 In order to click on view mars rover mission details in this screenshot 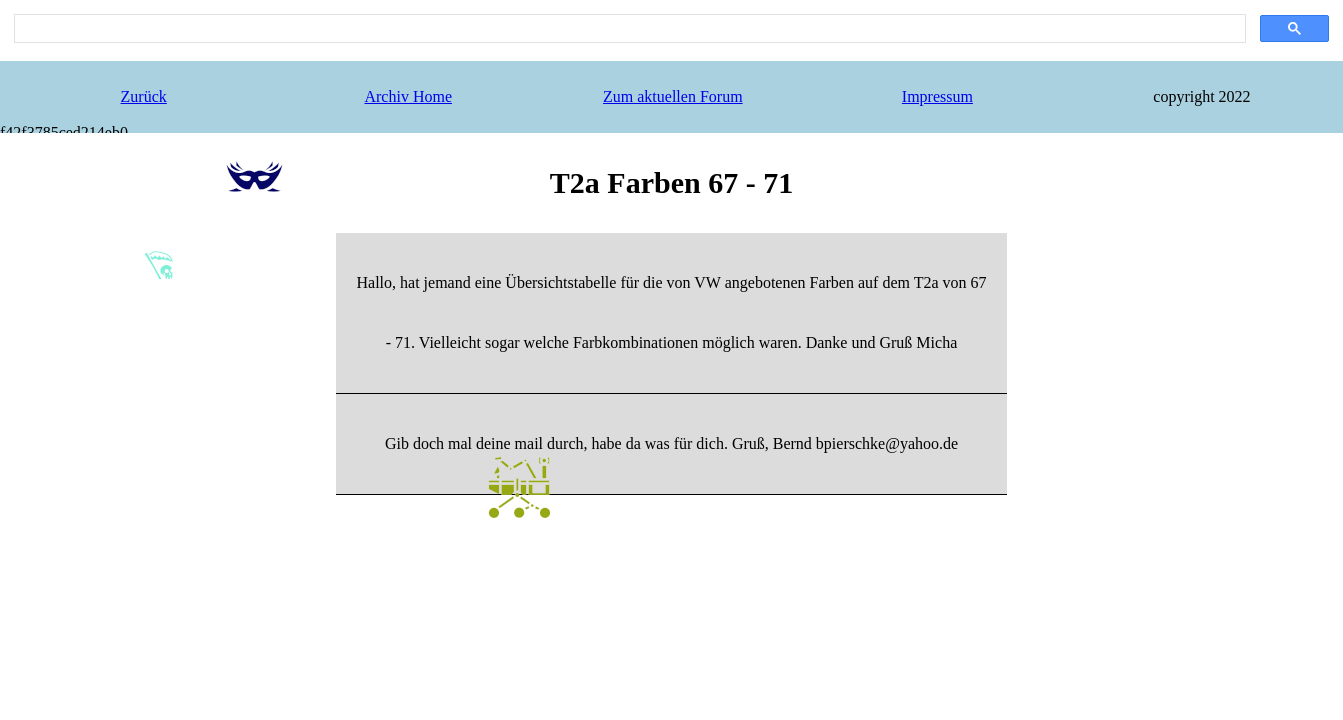, I will do `click(519, 487)`.